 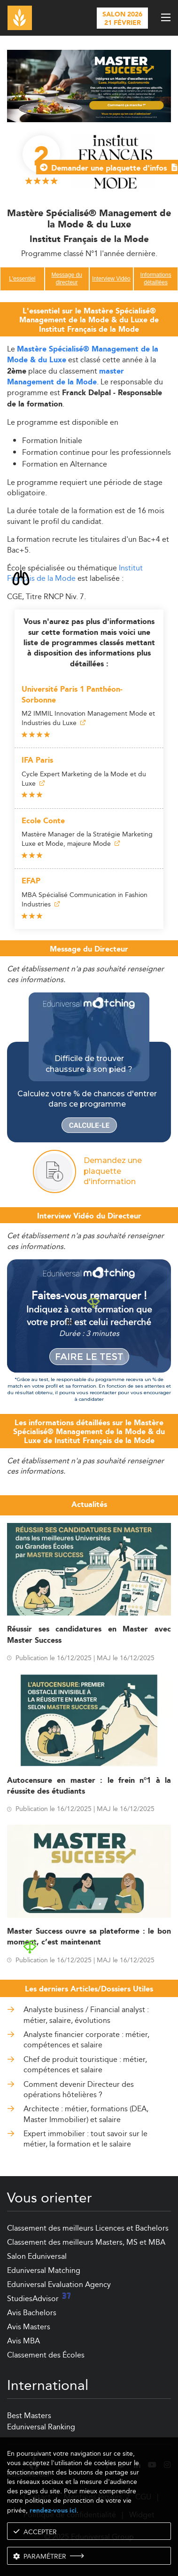 What do you see at coordinates (30, 1947) in the screenshot?
I see `activate windshield washer fluid` at bounding box center [30, 1947].